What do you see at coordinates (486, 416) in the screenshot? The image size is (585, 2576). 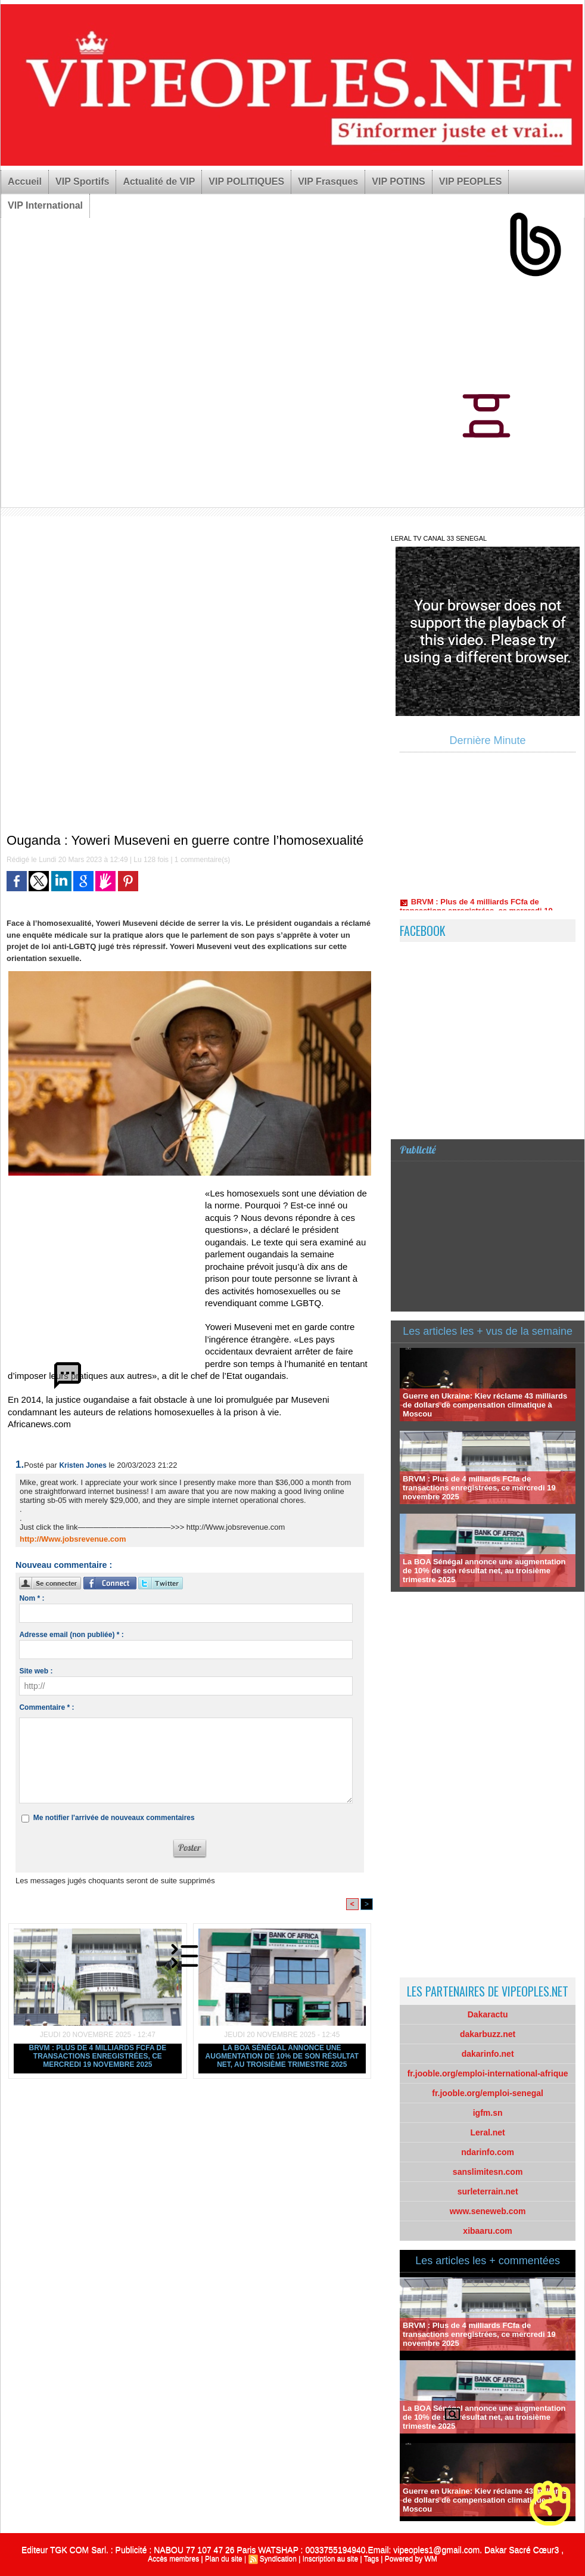 I see `distribute items with equal vertical spacing` at bounding box center [486, 416].